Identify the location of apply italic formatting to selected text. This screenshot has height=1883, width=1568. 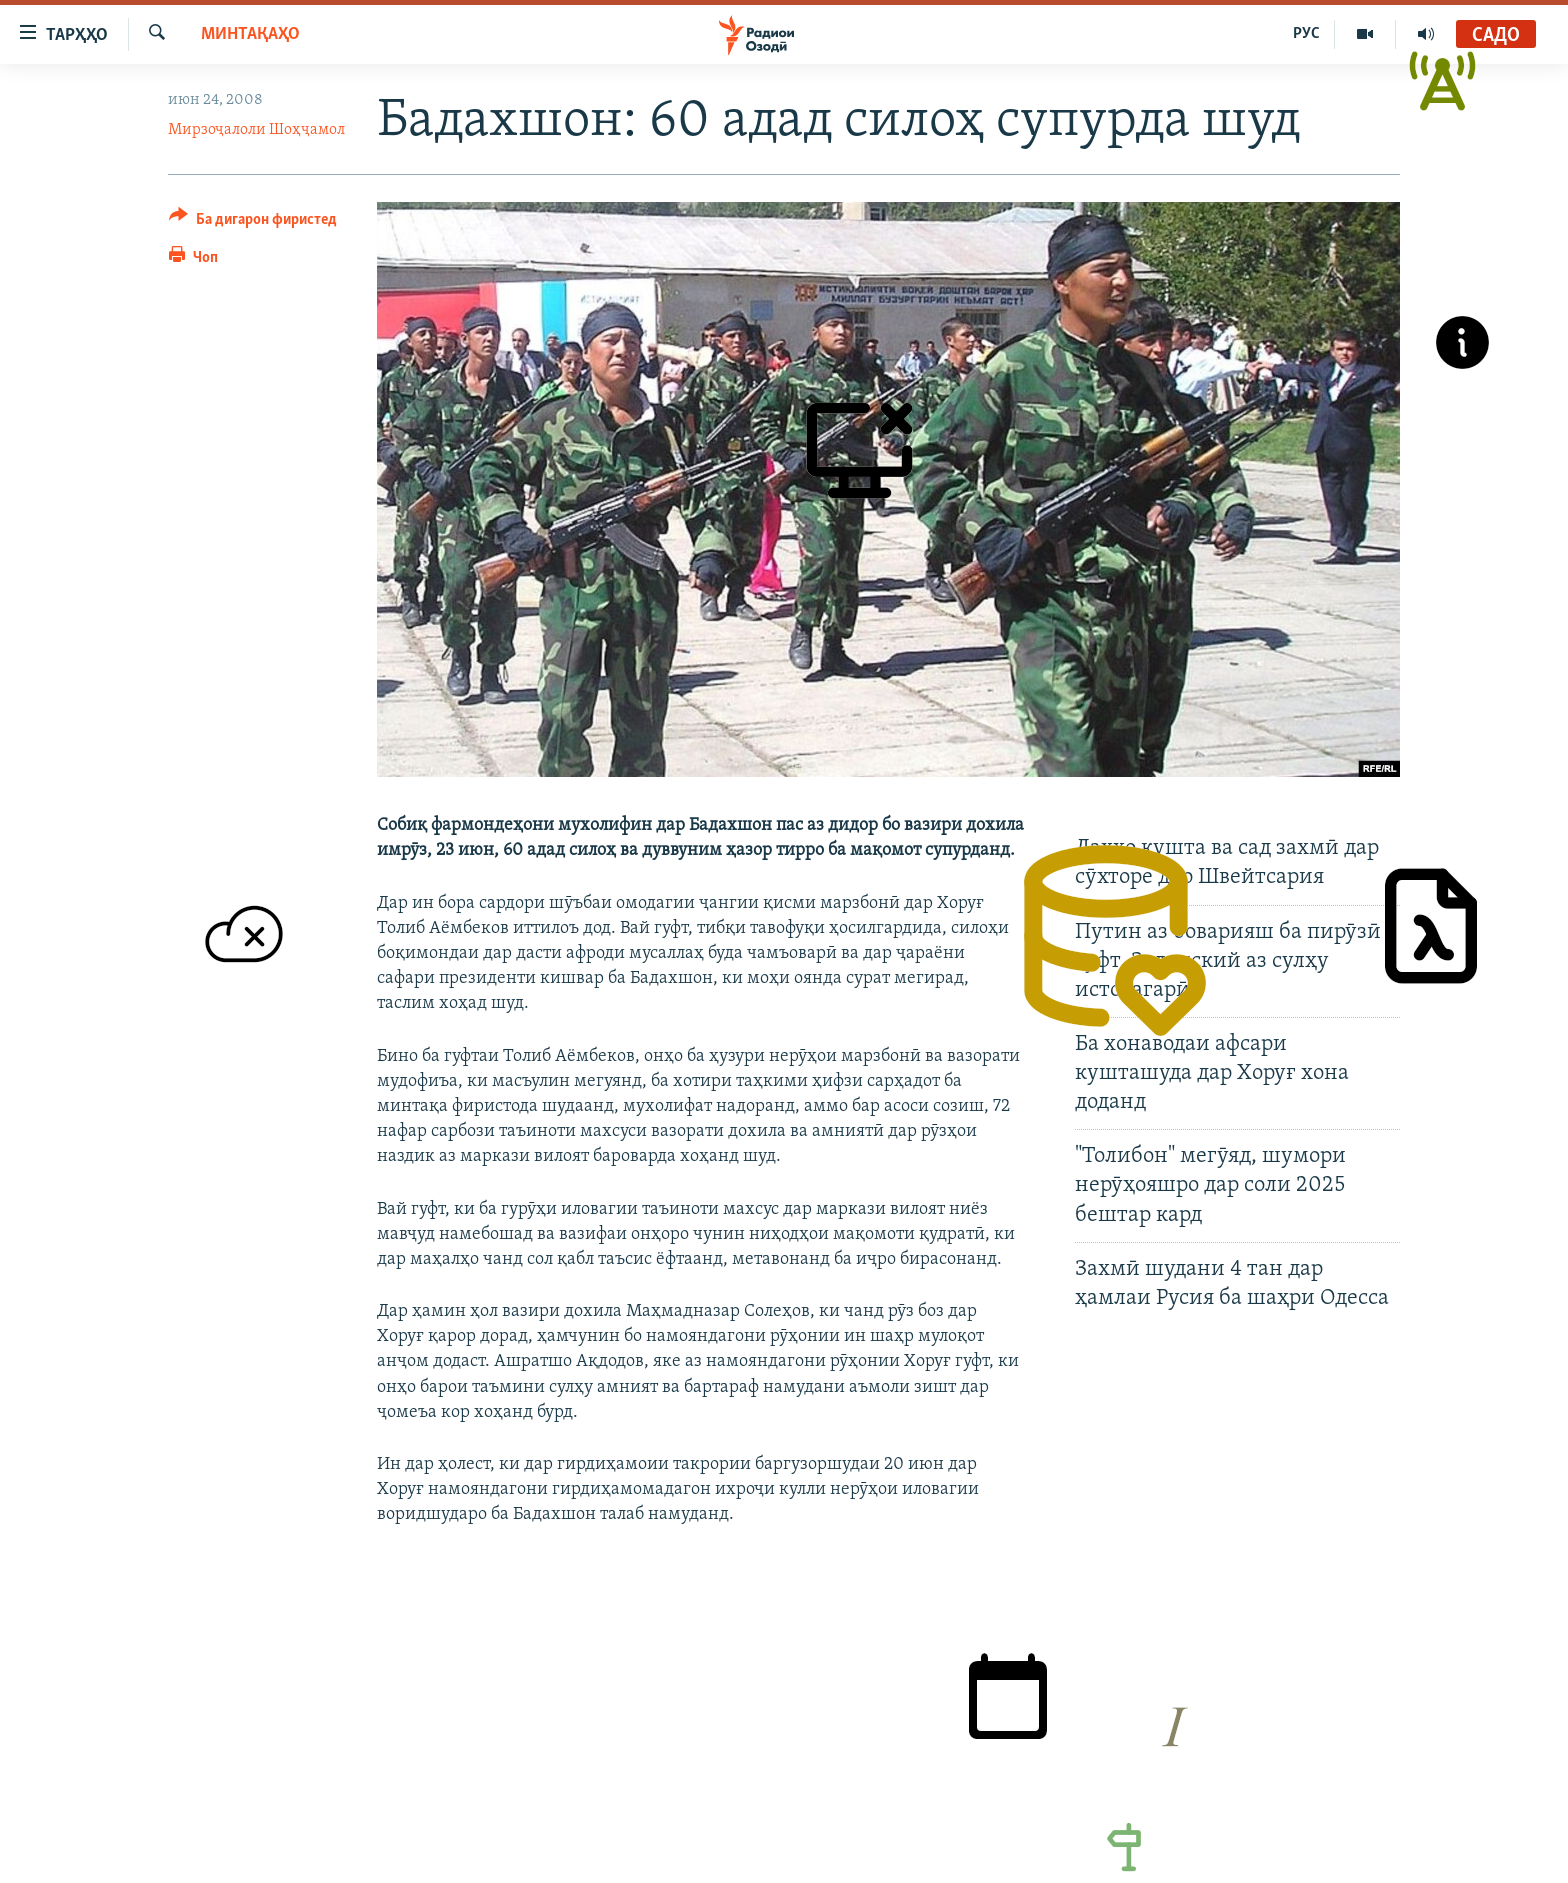
(1175, 1727).